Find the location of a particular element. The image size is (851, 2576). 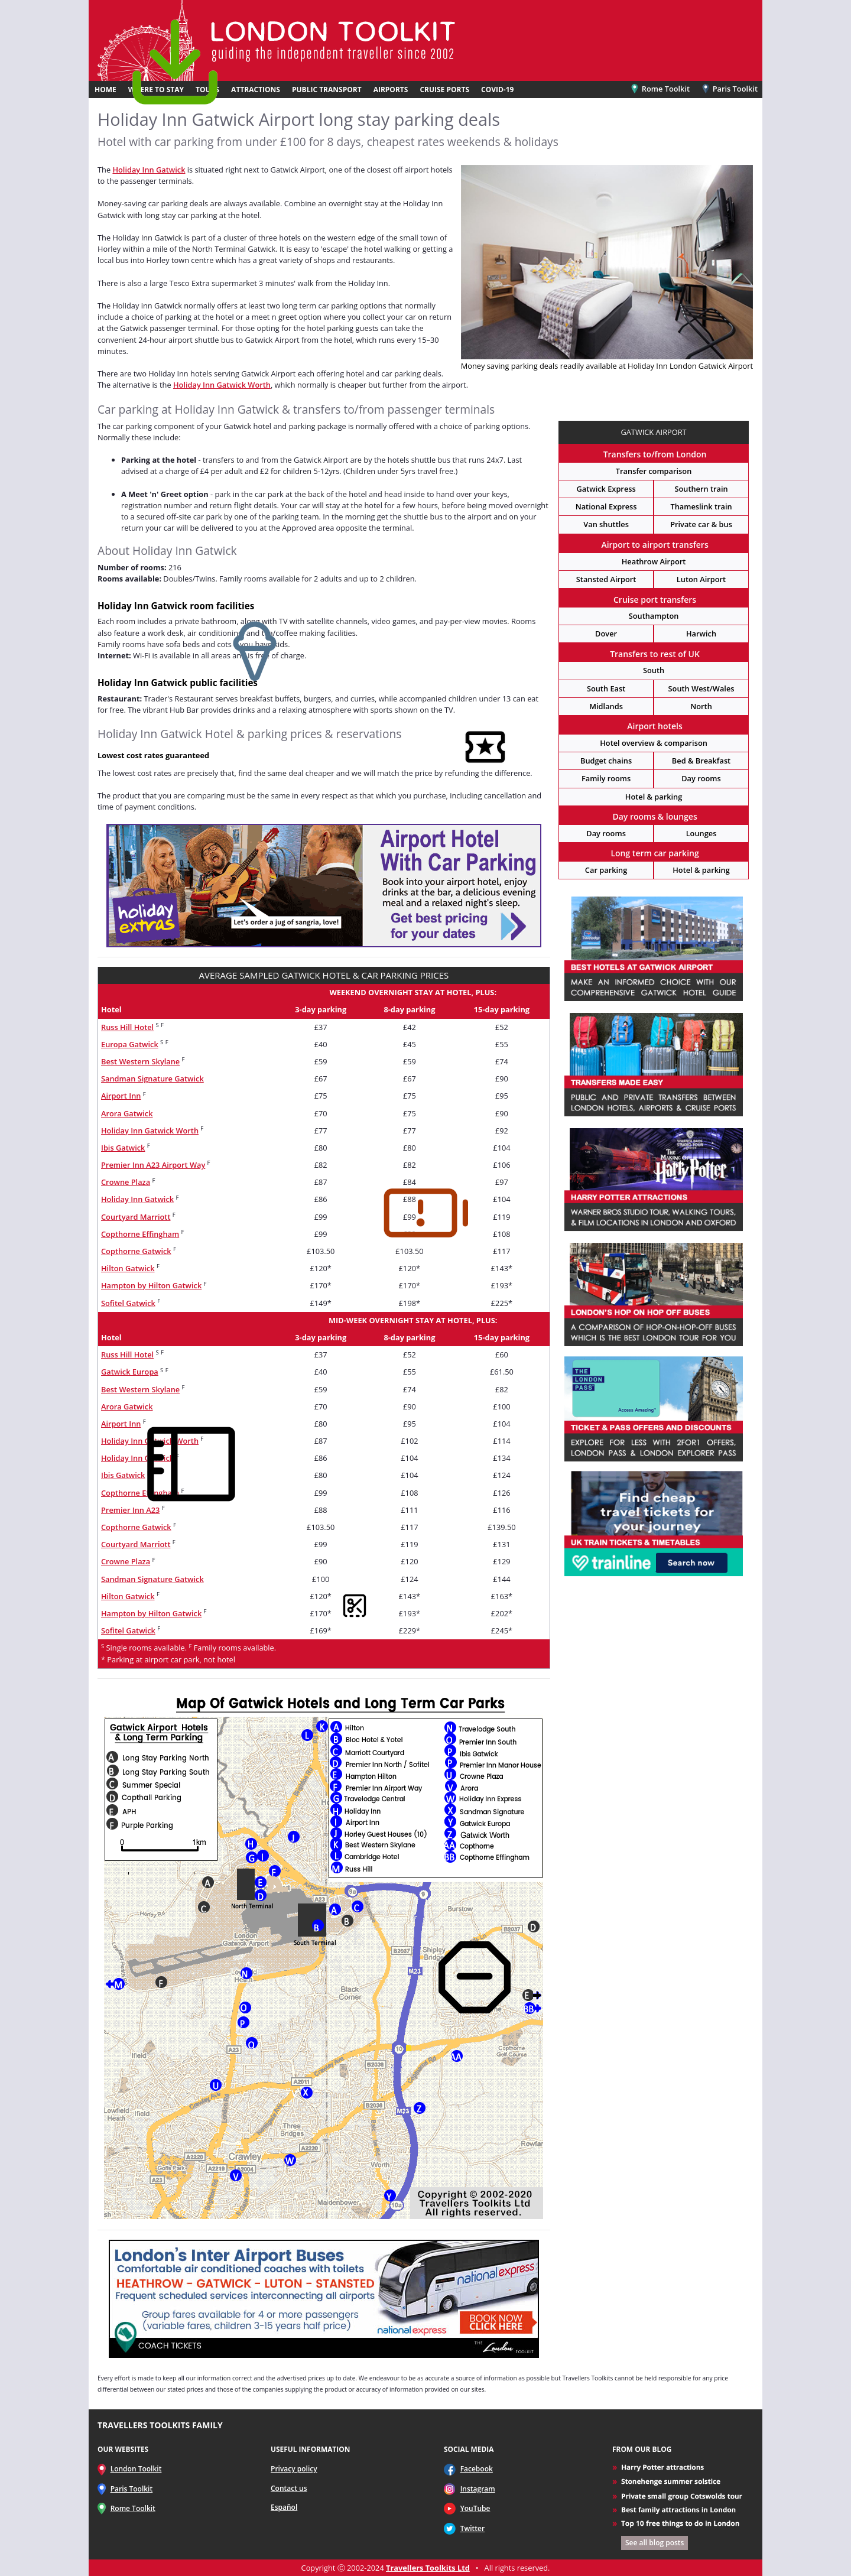

view local events or entertainment is located at coordinates (485, 747).